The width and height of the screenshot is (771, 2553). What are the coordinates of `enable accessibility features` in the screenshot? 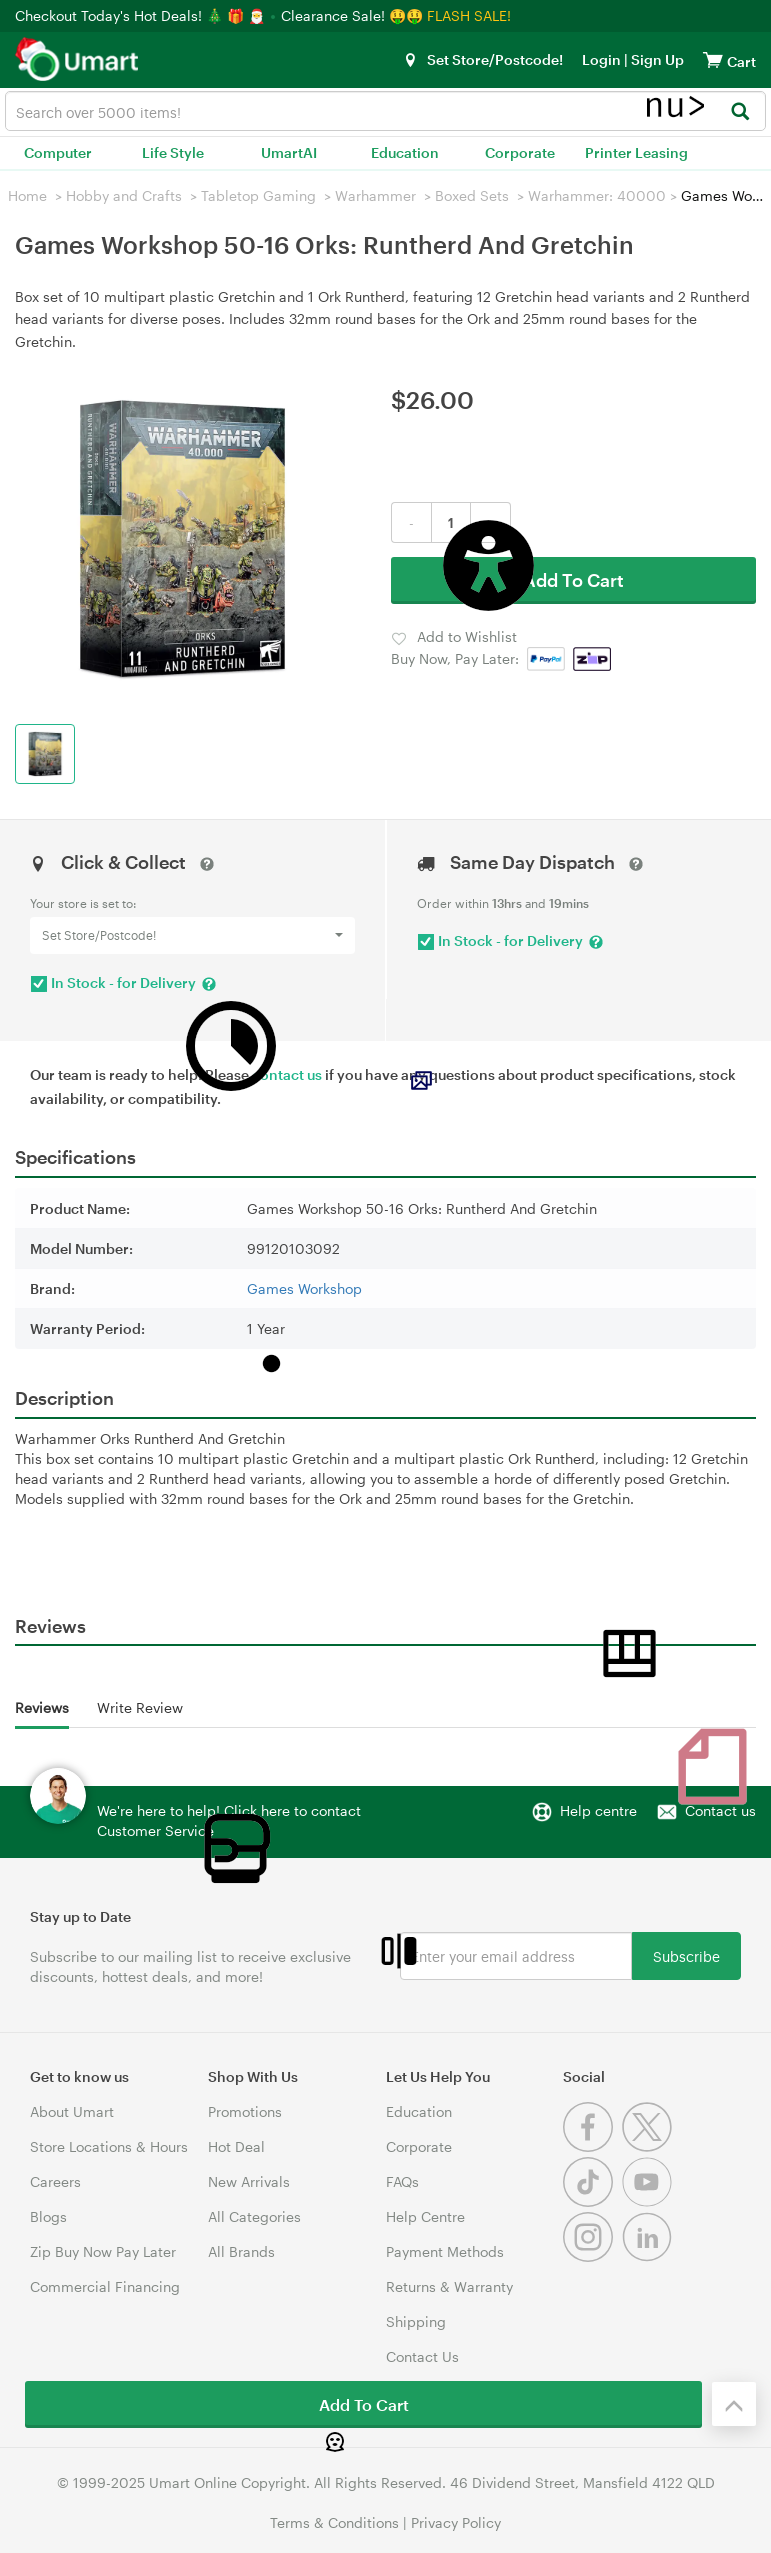 It's located at (488, 565).